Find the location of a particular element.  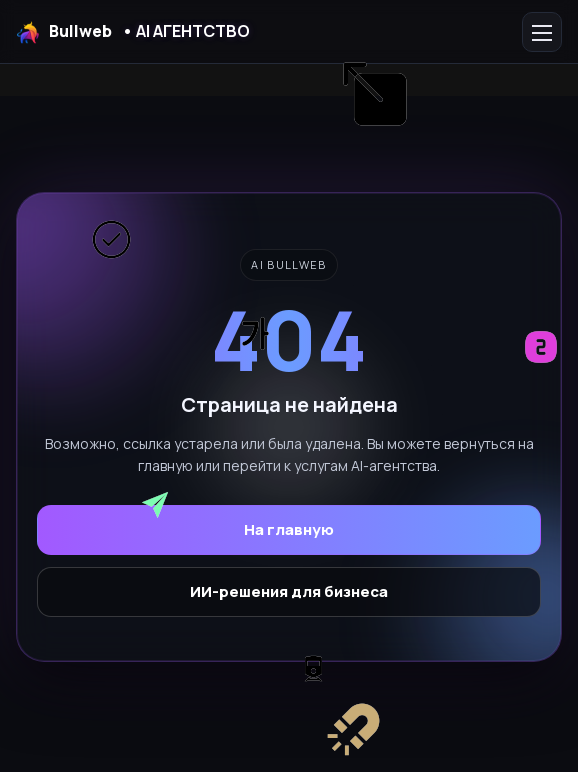

send a message is located at coordinates (155, 505).